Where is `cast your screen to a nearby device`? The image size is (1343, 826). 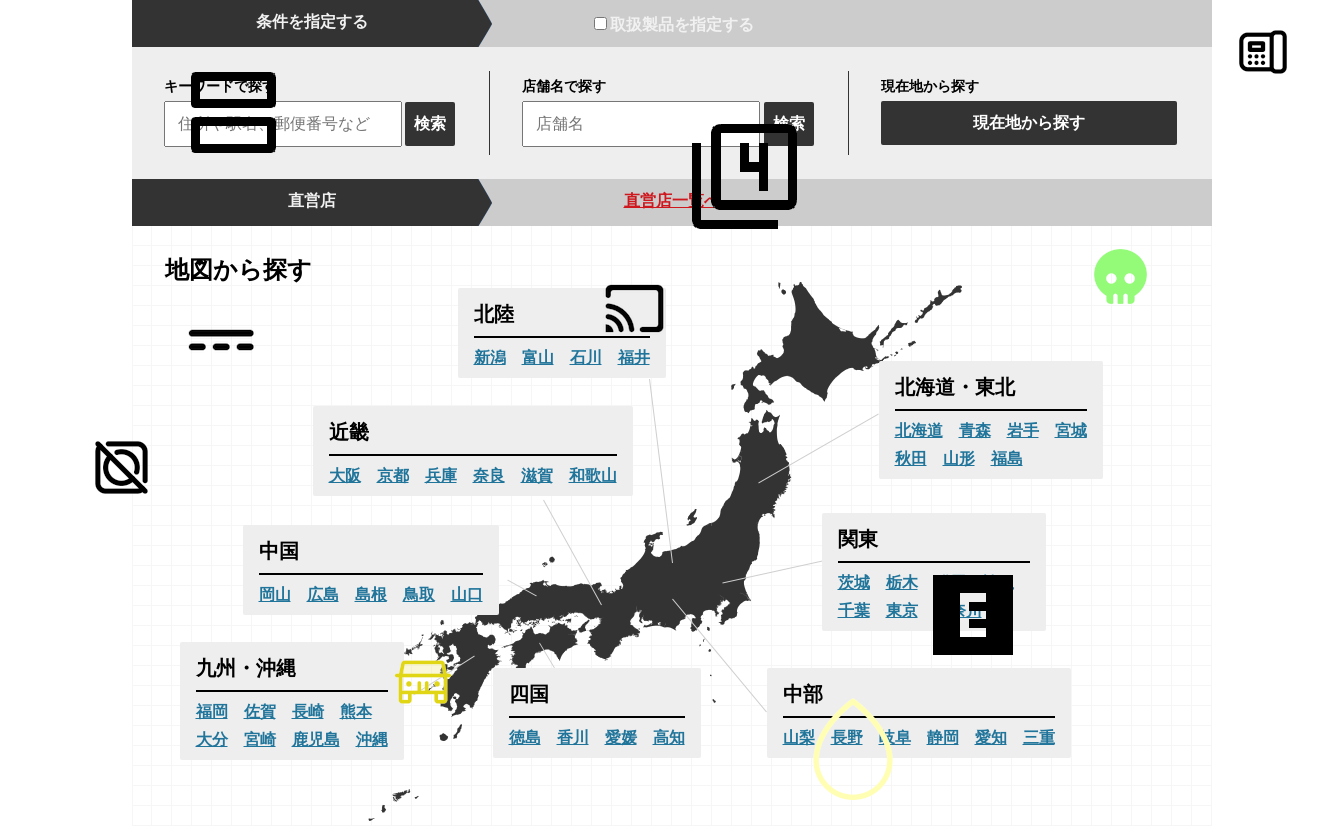 cast your screen to a nearby device is located at coordinates (634, 308).